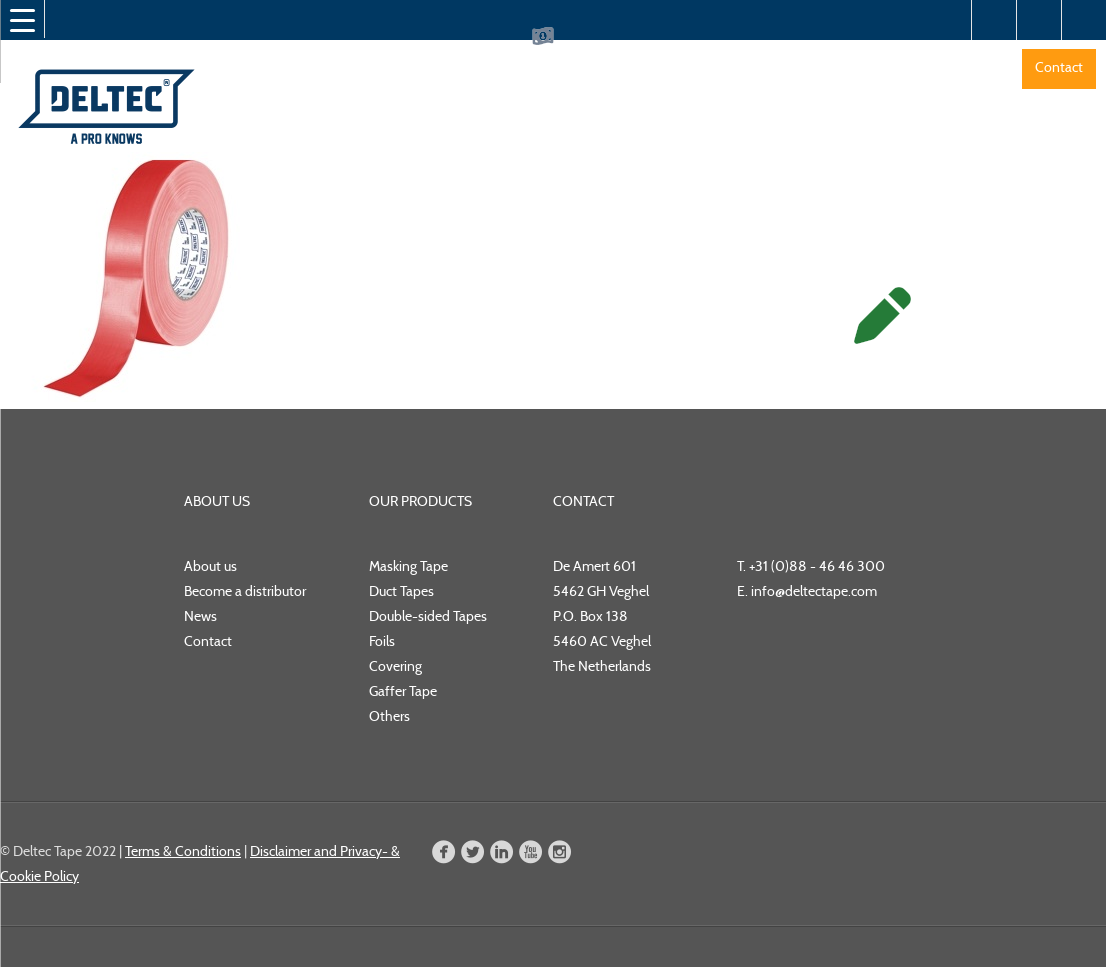  What do you see at coordinates (882, 315) in the screenshot?
I see `edit or modify content` at bounding box center [882, 315].